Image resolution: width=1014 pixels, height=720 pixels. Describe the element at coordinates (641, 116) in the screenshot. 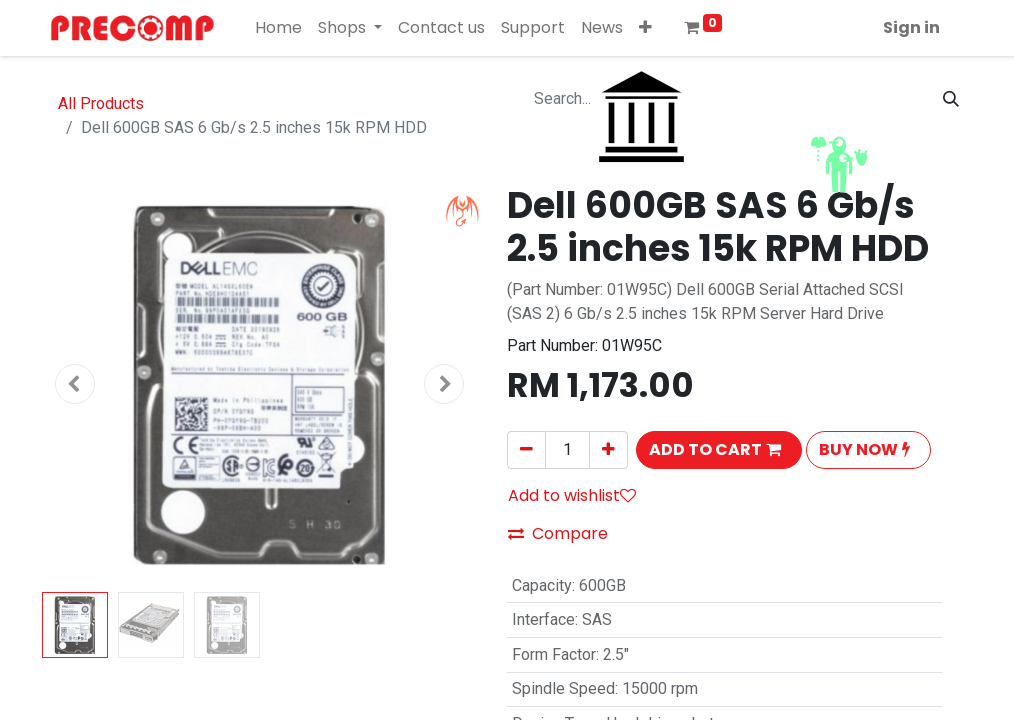

I see `access banking or financial services` at that location.